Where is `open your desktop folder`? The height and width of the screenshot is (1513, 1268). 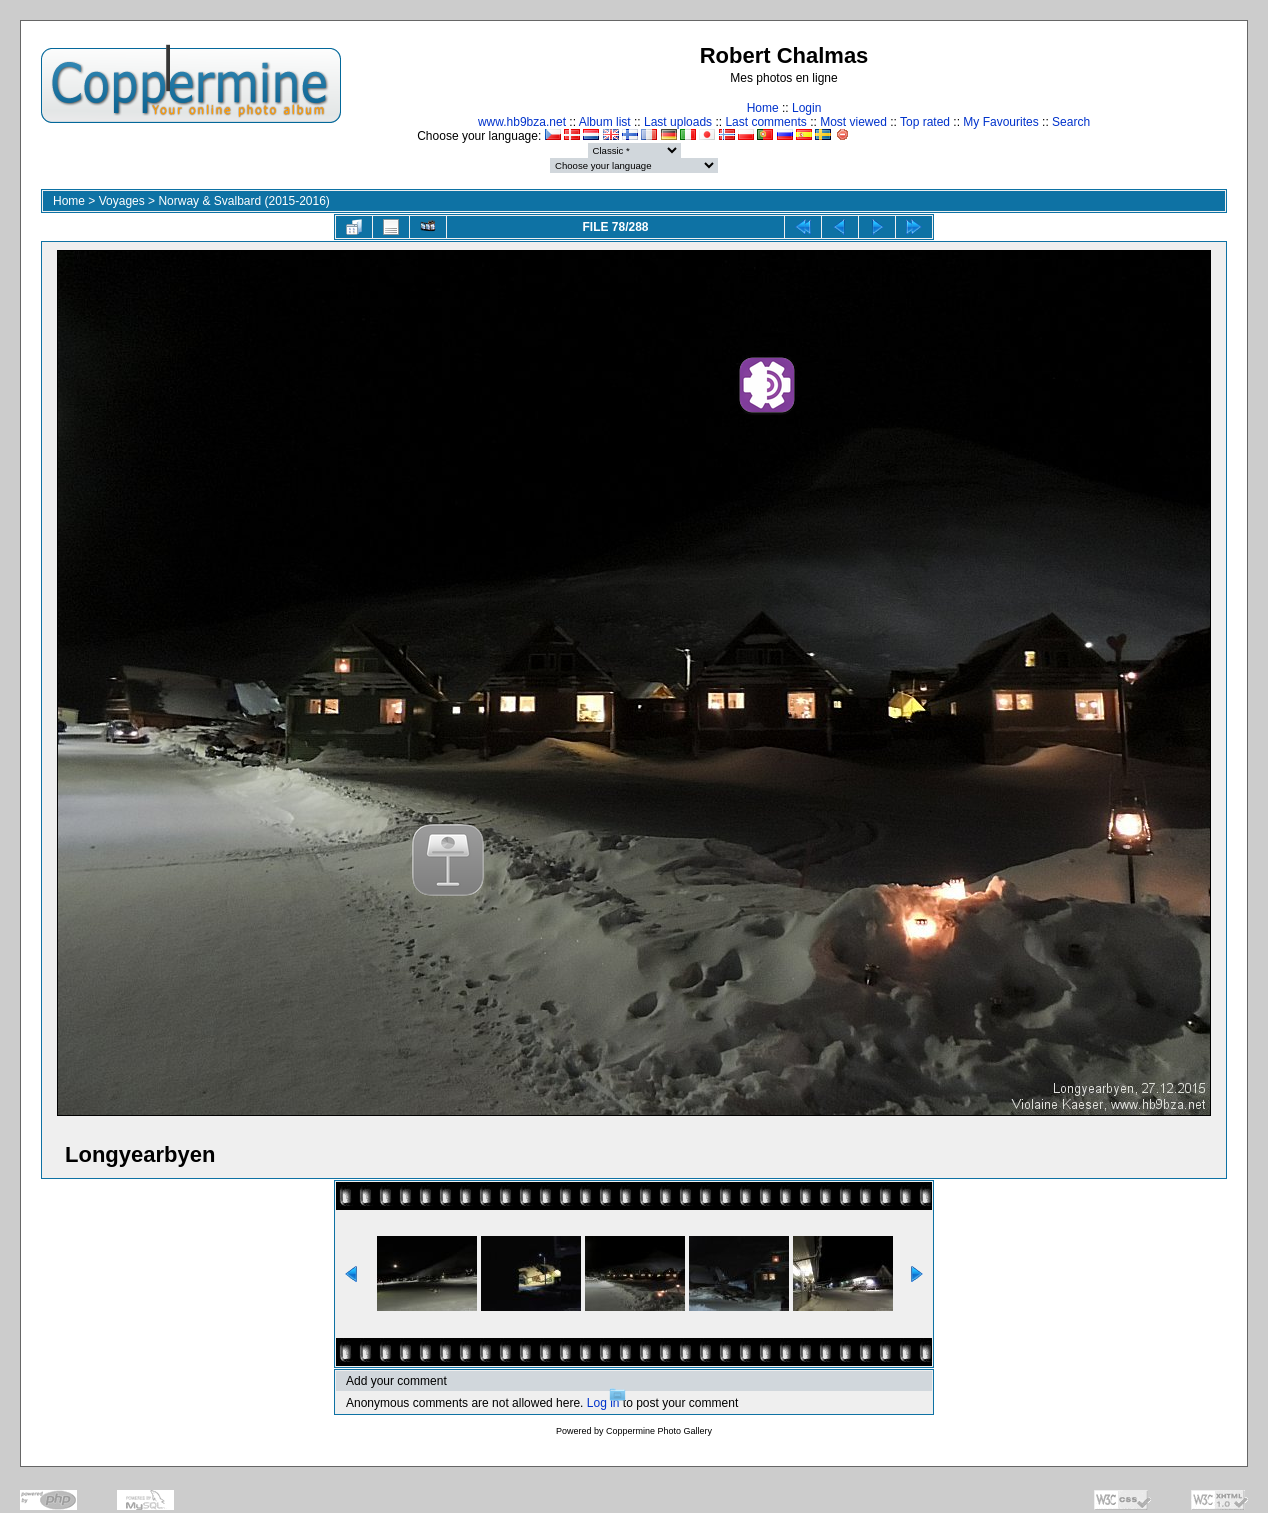
open your desktop folder is located at coordinates (617, 1394).